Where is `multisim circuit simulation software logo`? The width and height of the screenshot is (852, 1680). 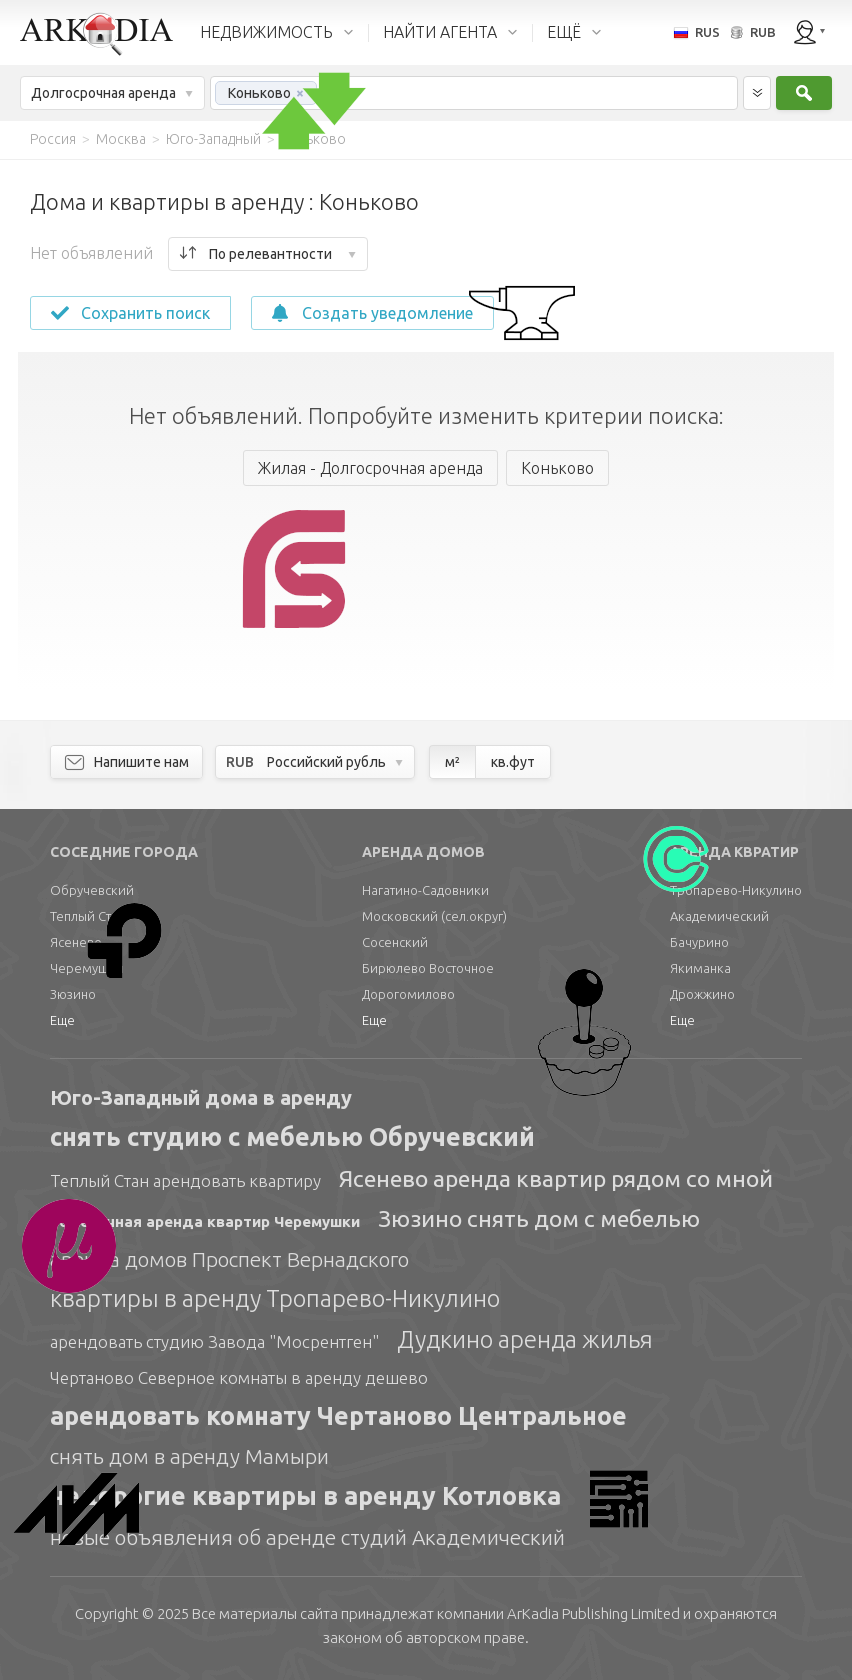
multisim circuit simulation software logo is located at coordinates (619, 1499).